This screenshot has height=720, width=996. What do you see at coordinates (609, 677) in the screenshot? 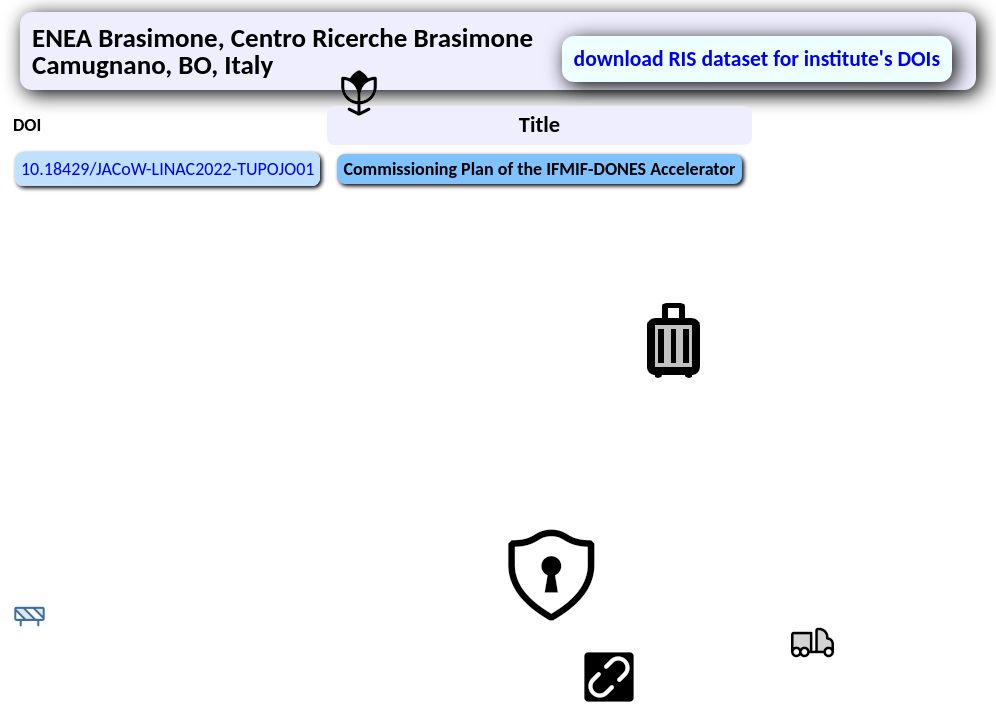
I see `unlink or break a connection` at bounding box center [609, 677].